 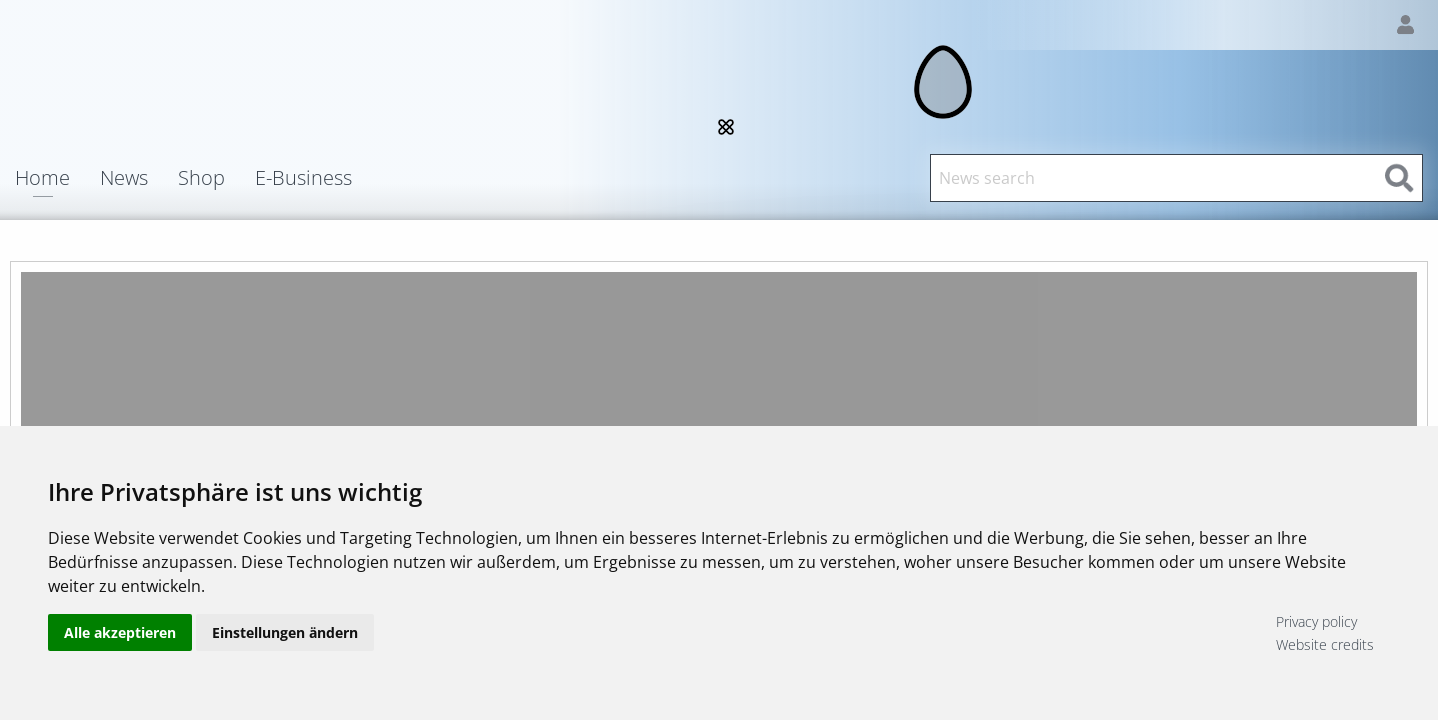 What do you see at coordinates (726, 127) in the screenshot?
I see `access first aid or medical help options` at bounding box center [726, 127].